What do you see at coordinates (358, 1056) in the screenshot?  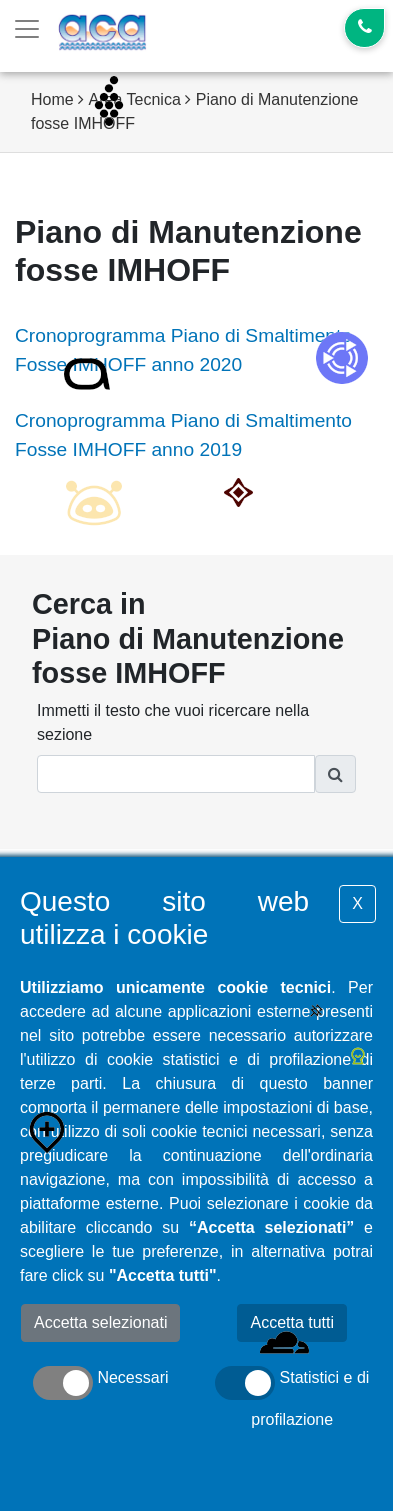 I see `view user profile` at bounding box center [358, 1056].